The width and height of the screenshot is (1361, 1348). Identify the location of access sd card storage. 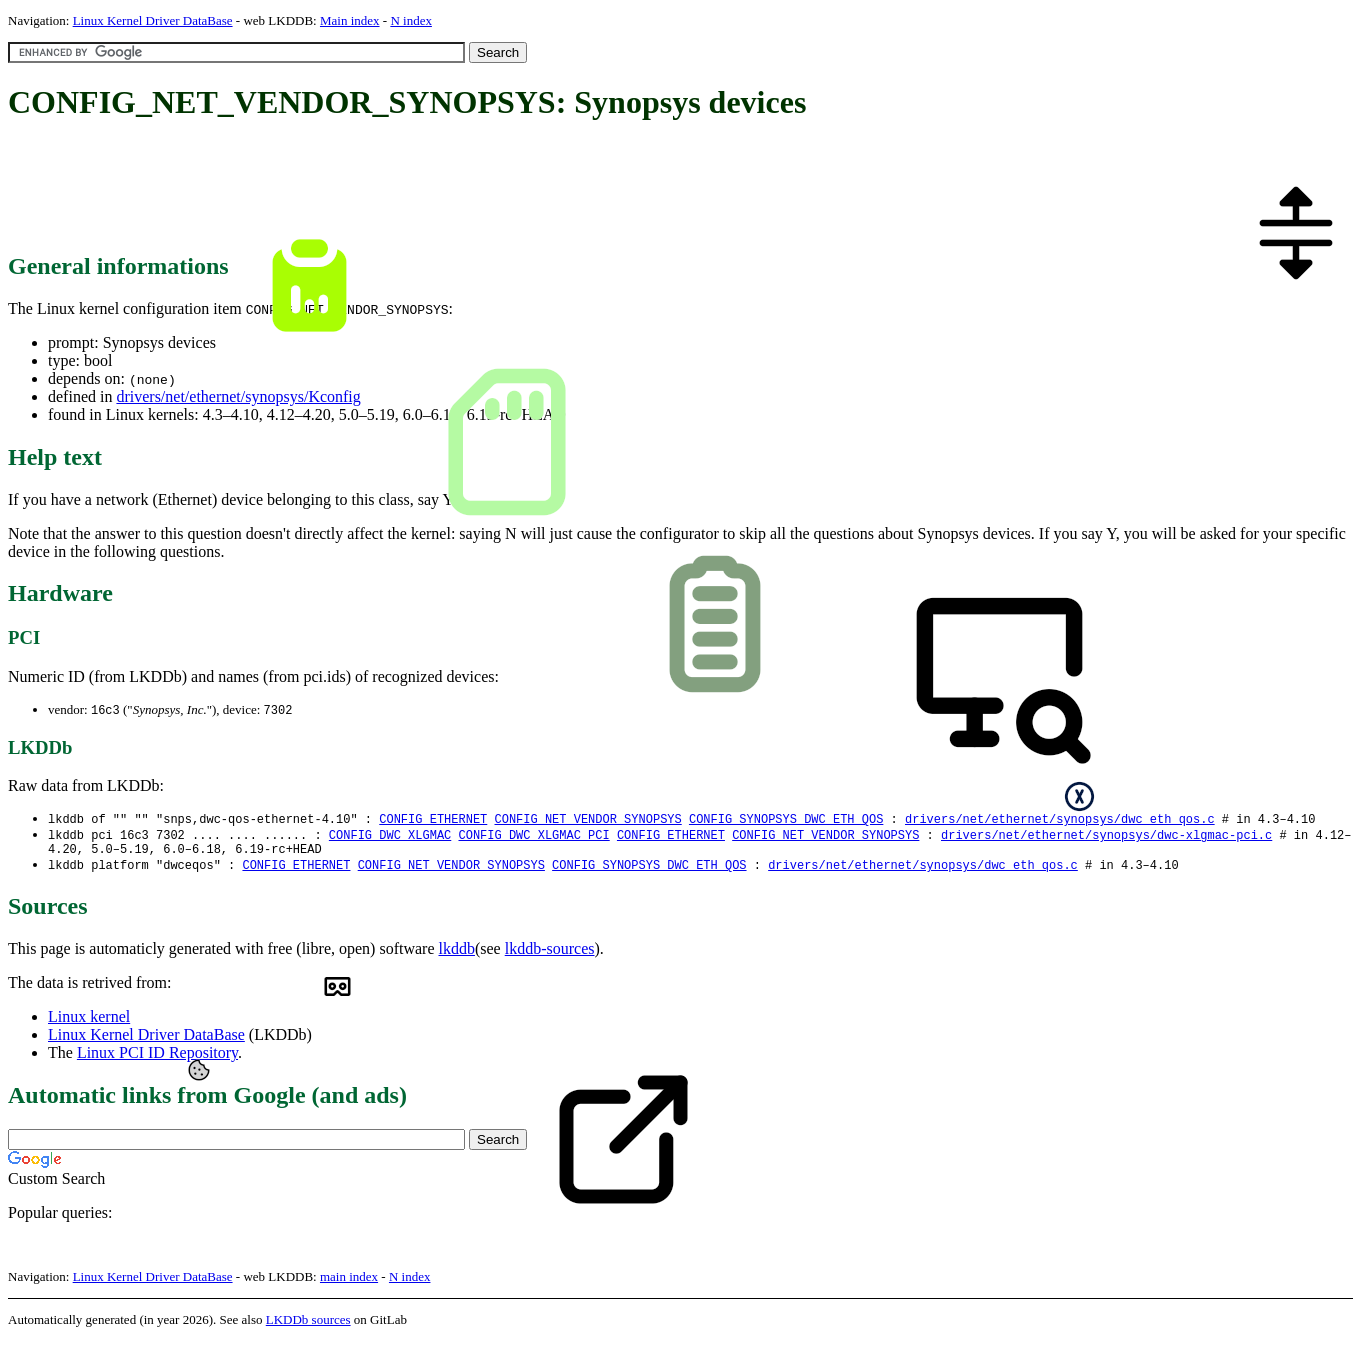
(507, 442).